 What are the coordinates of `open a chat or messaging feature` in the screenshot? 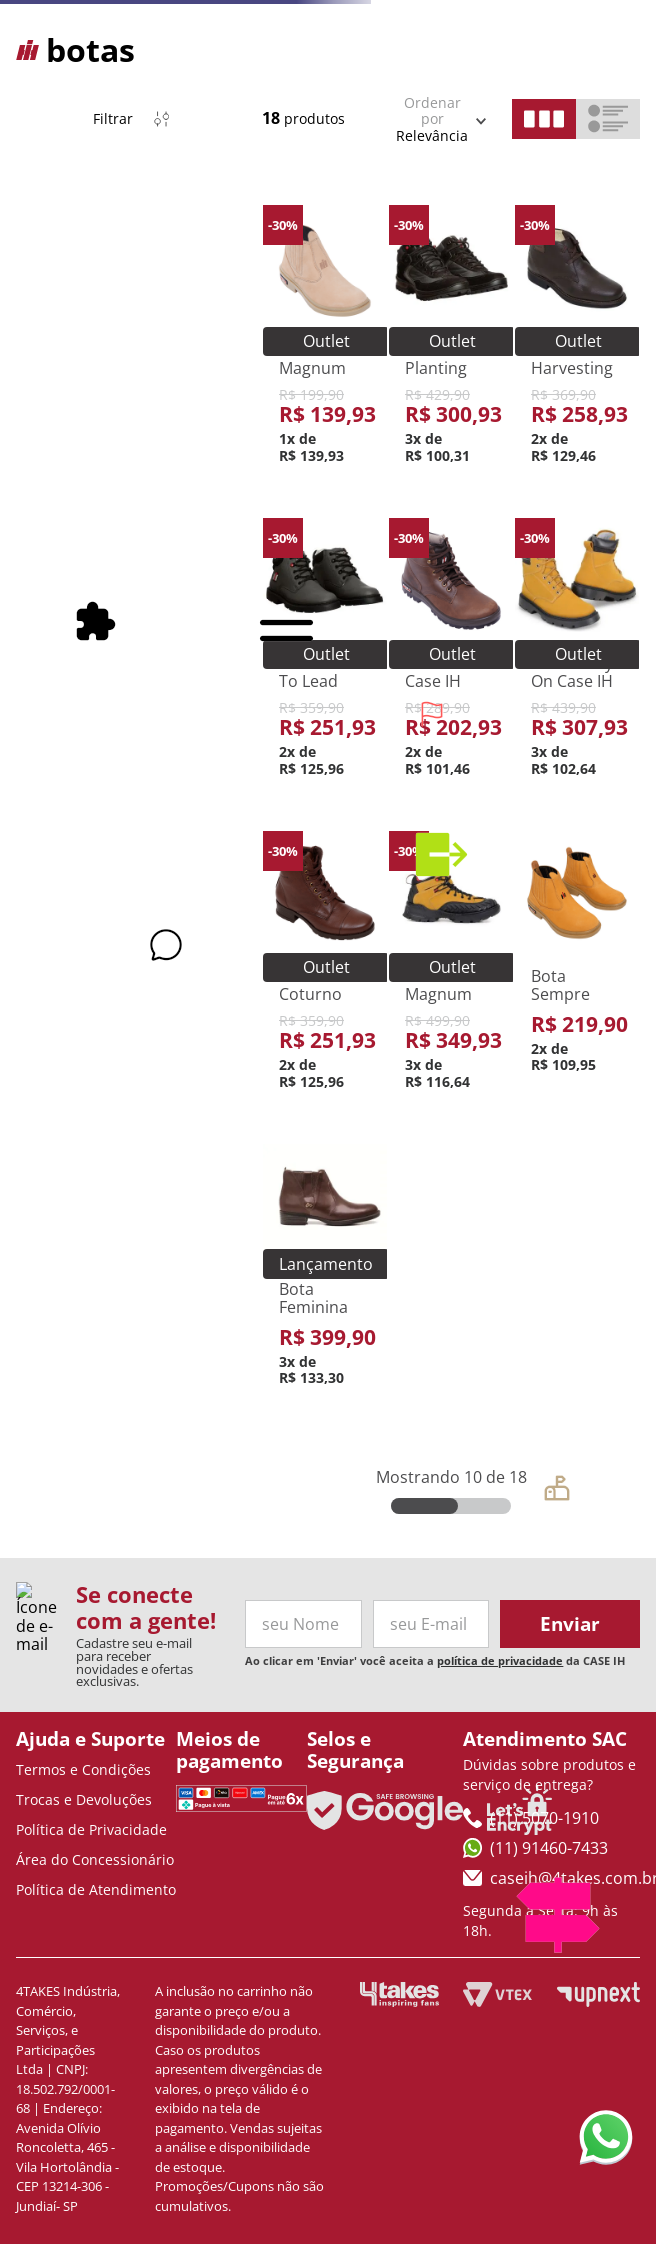 It's located at (166, 945).